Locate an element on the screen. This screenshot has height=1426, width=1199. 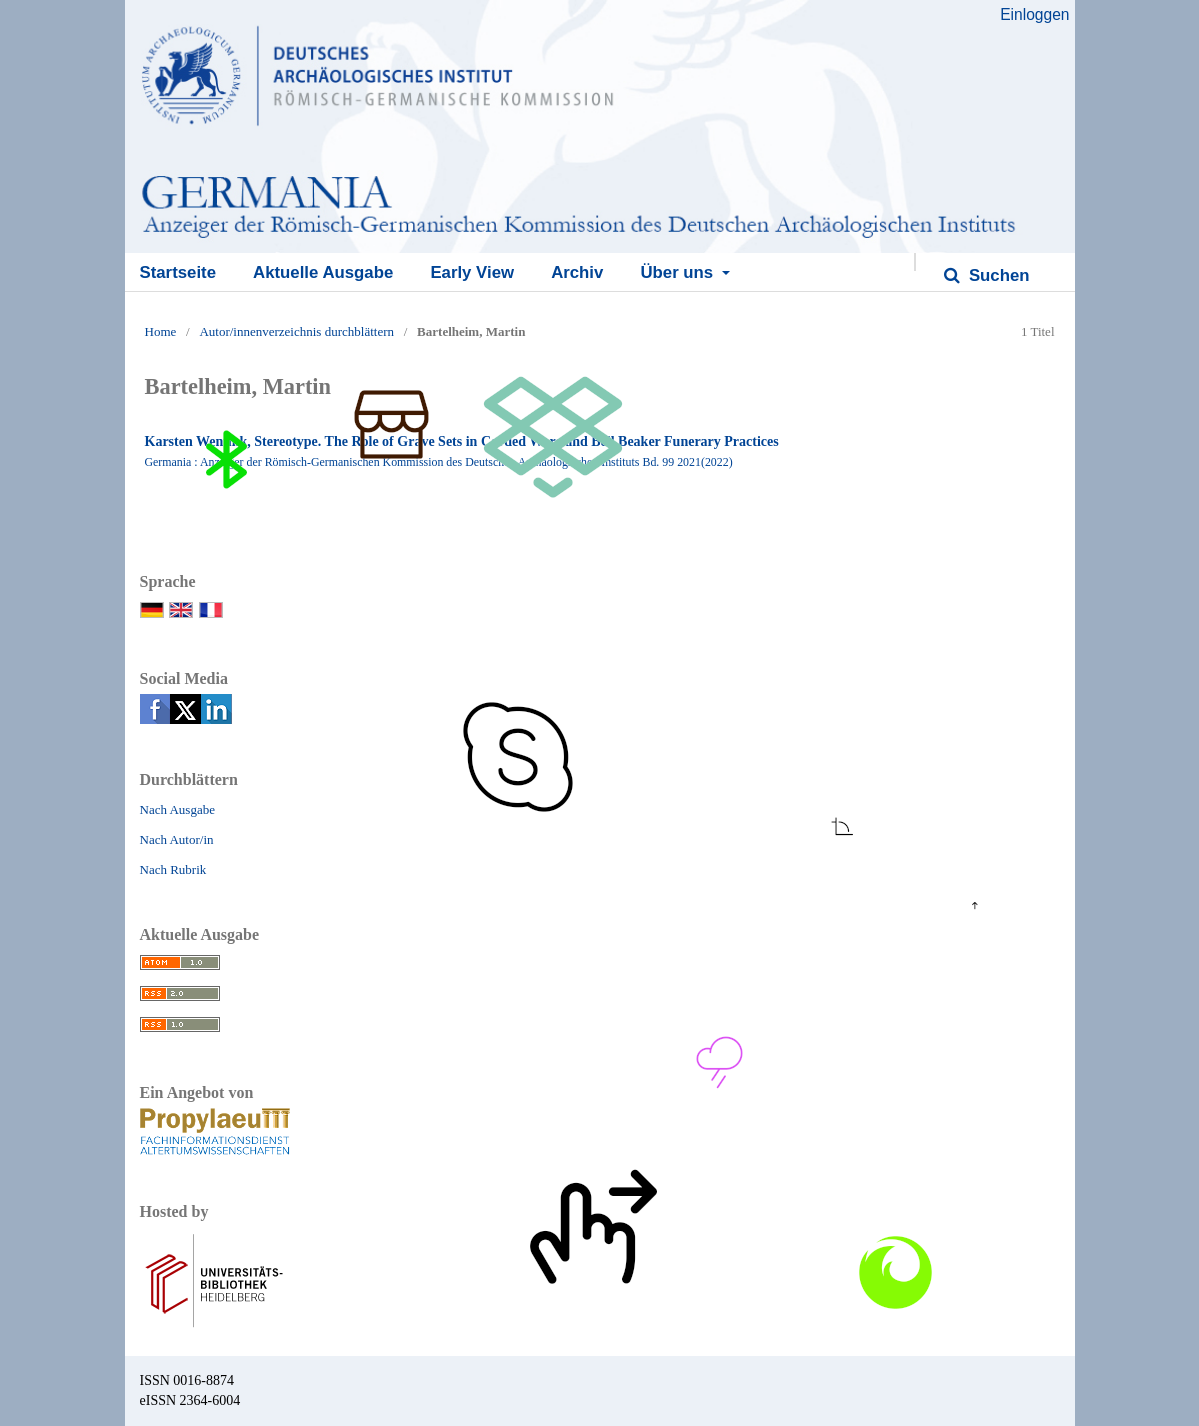
open Firefox browser is located at coordinates (895, 1272).